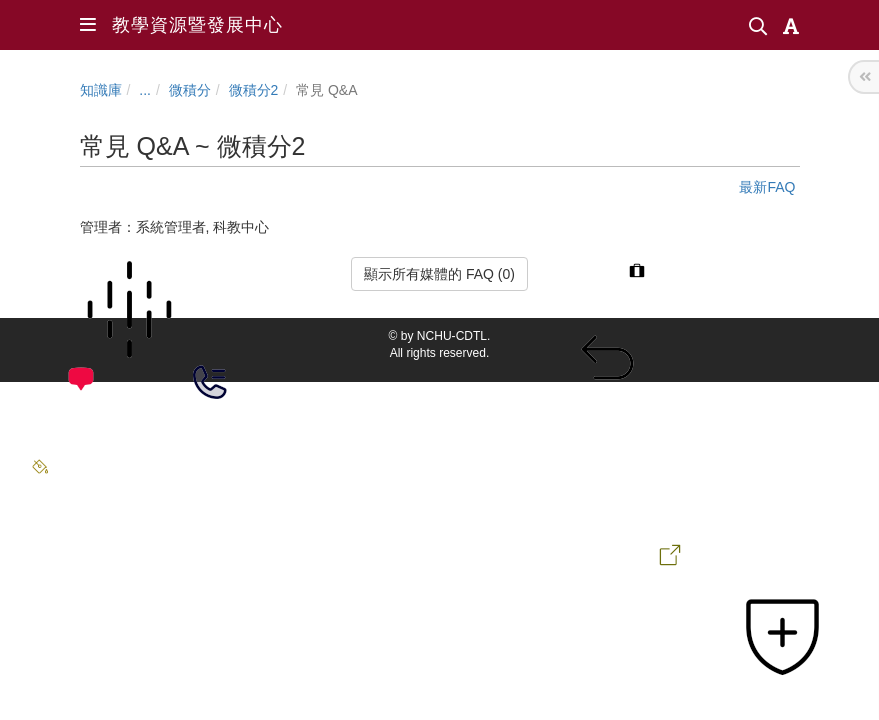 The image size is (879, 720). What do you see at coordinates (782, 632) in the screenshot?
I see `add new security protection` at bounding box center [782, 632].